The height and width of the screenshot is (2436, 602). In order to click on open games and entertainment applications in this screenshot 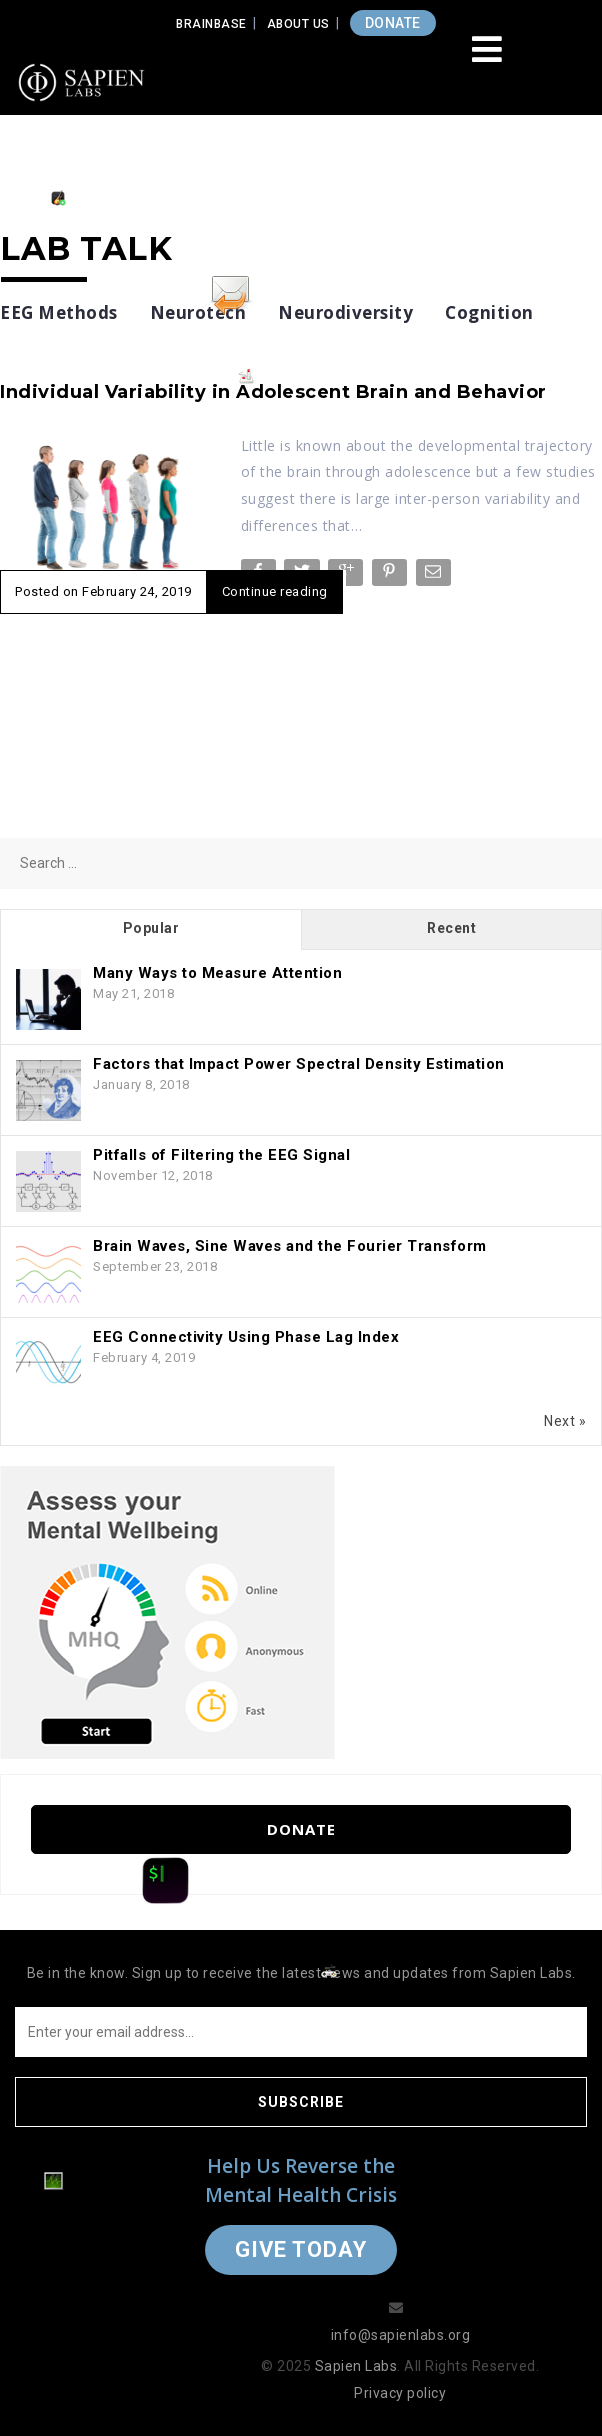, I will do `click(246, 376)`.